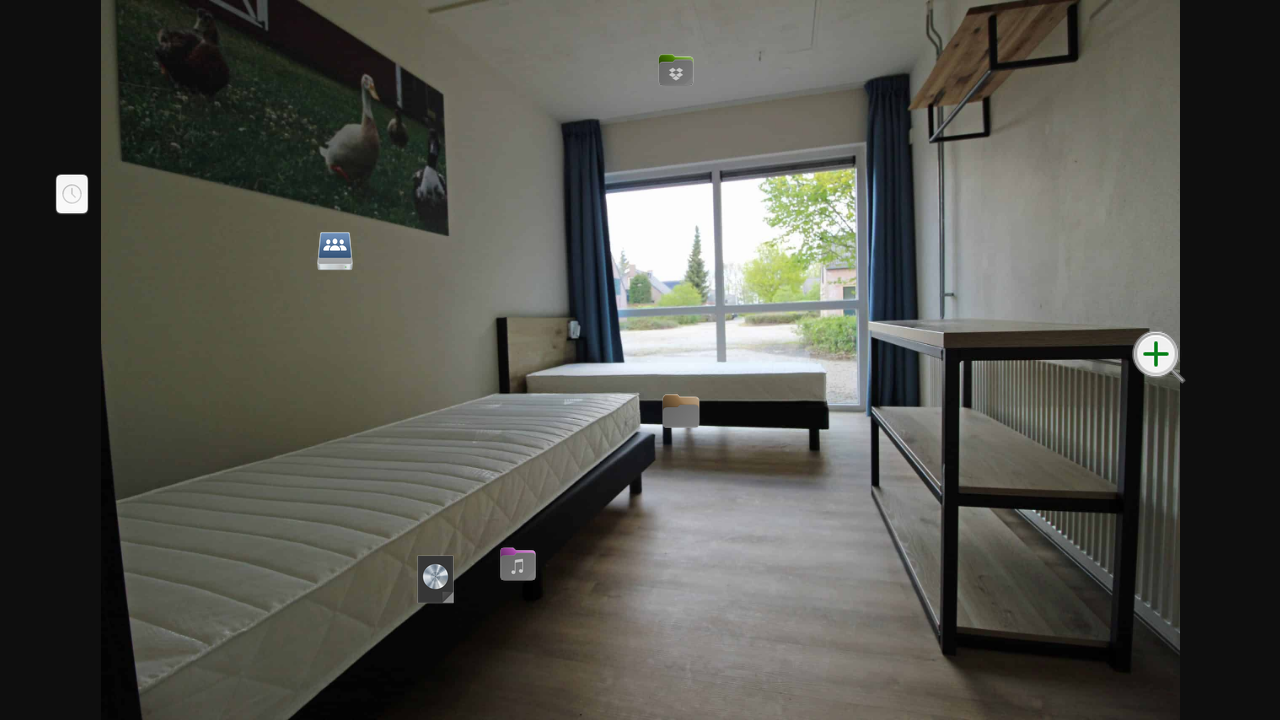 The height and width of the screenshot is (720, 1280). Describe the element at coordinates (676, 70) in the screenshot. I see `open dropbox synced folder` at that location.